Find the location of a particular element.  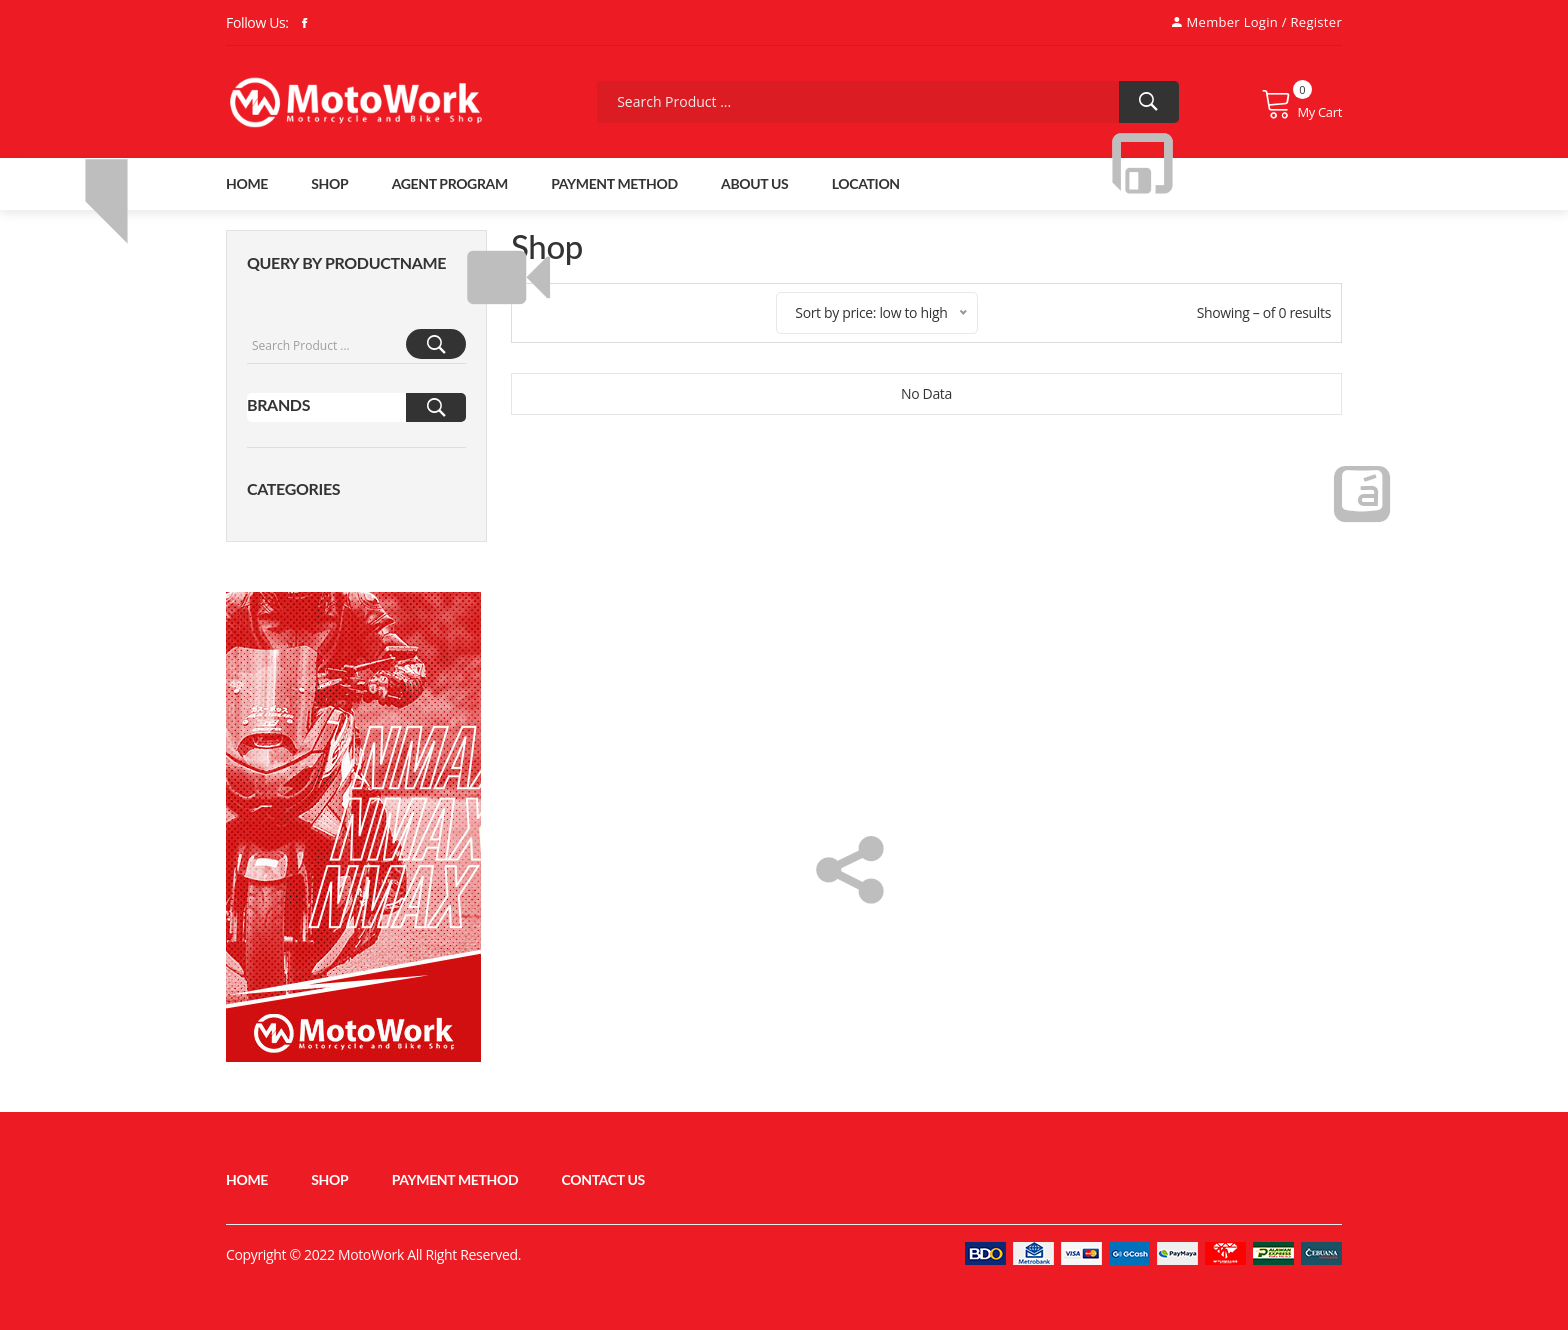

open character map application is located at coordinates (1362, 494).